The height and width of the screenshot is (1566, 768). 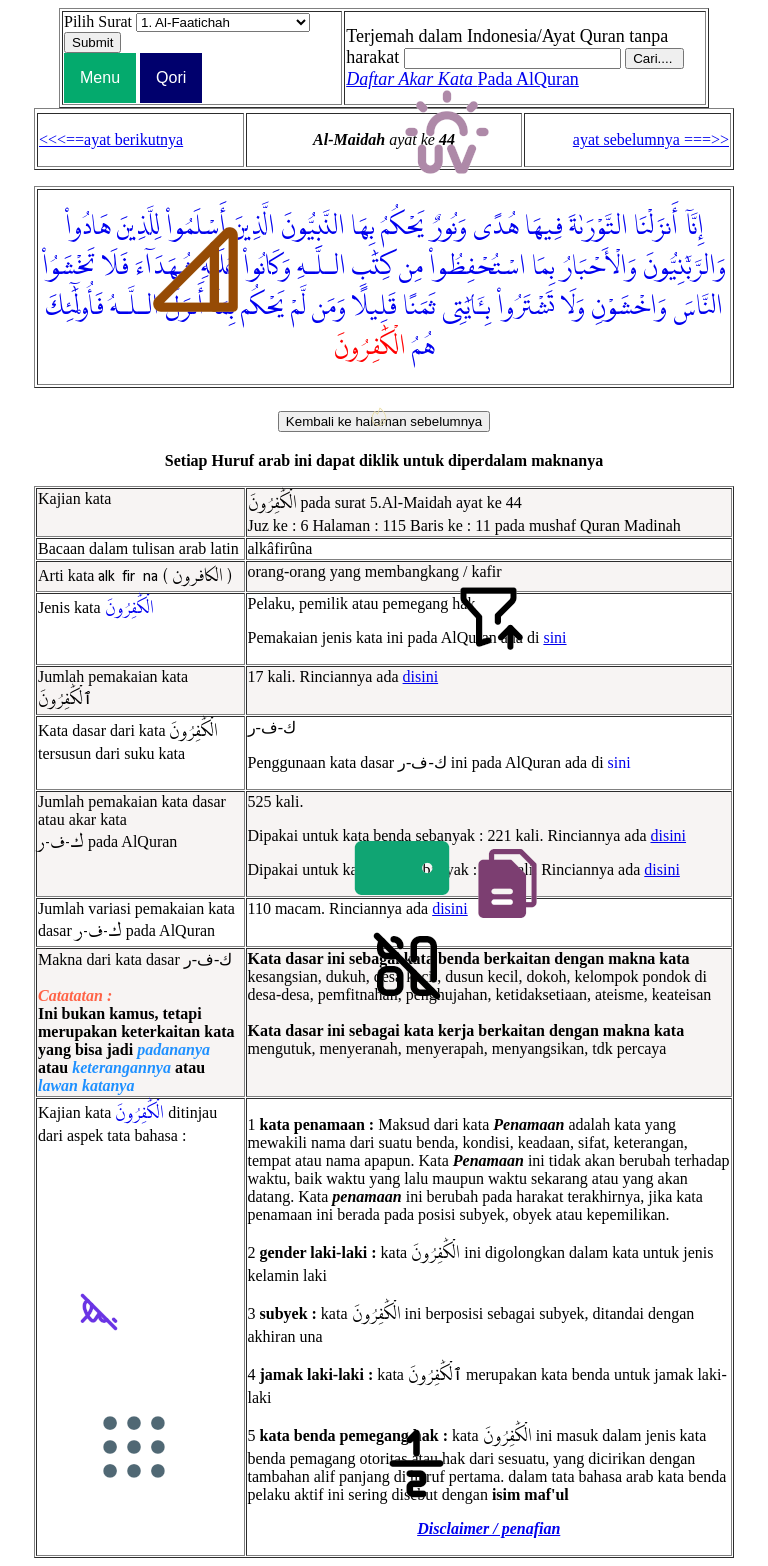 What do you see at coordinates (447, 132) in the screenshot?
I see `view current UV index level` at bounding box center [447, 132].